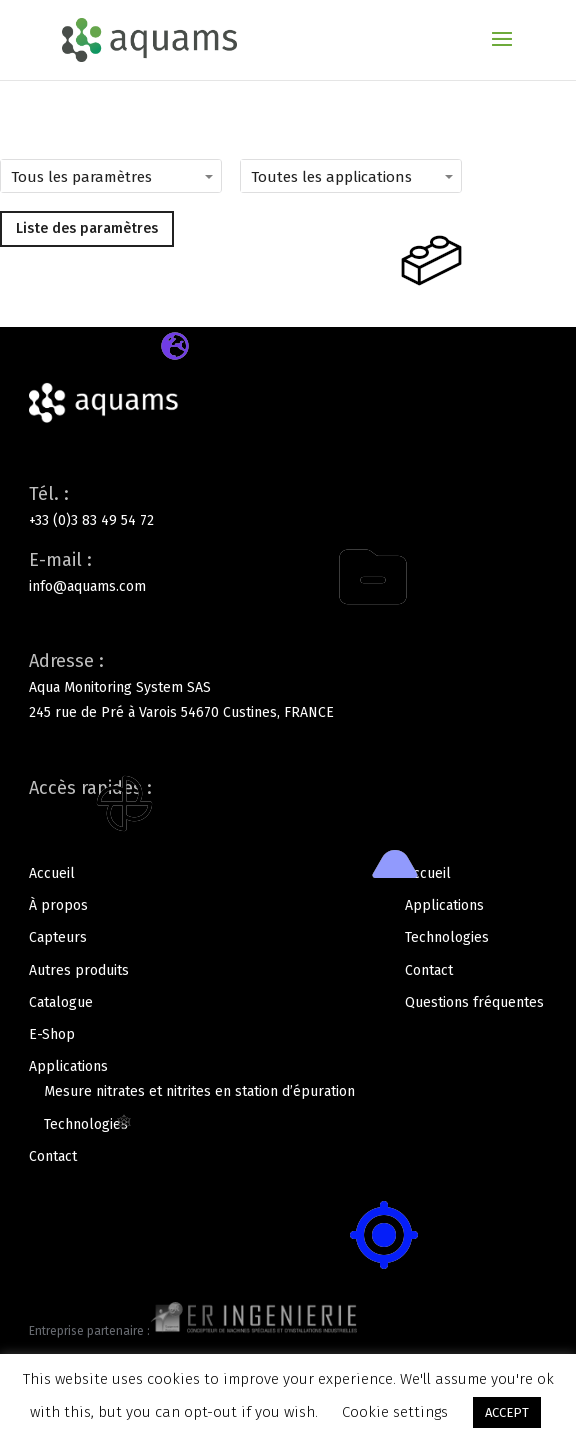 This screenshot has width=576, height=1445. Describe the element at coordinates (431, 259) in the screenshot. I see `access building blocks or modular components` at that location.